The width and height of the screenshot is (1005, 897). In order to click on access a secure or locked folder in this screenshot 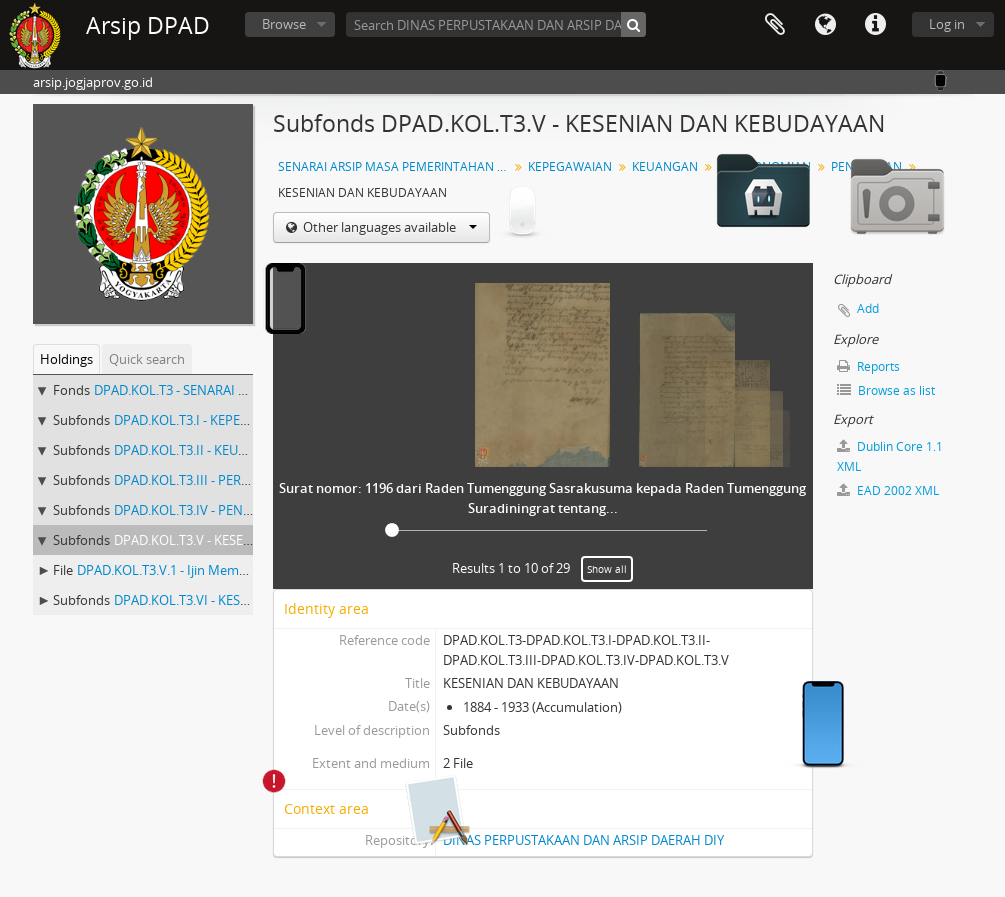, I will do `click(897, 198)`.